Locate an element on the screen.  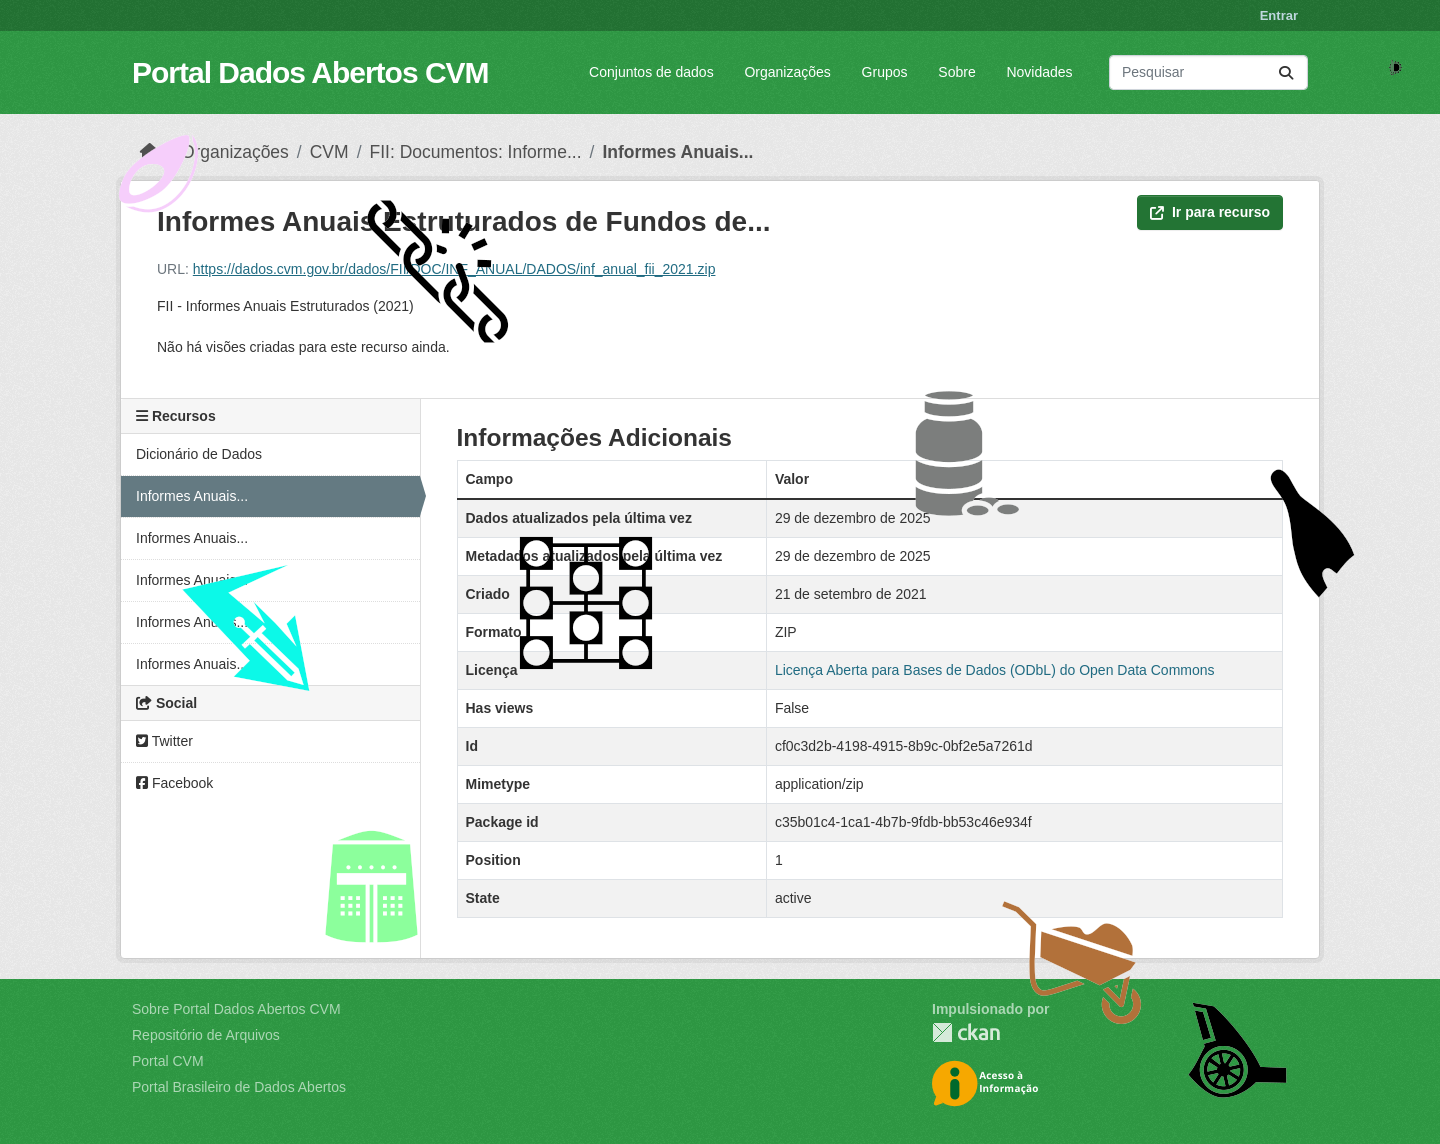
activate ricochet or bouncing attack ability is located at coordinates (245, 627).